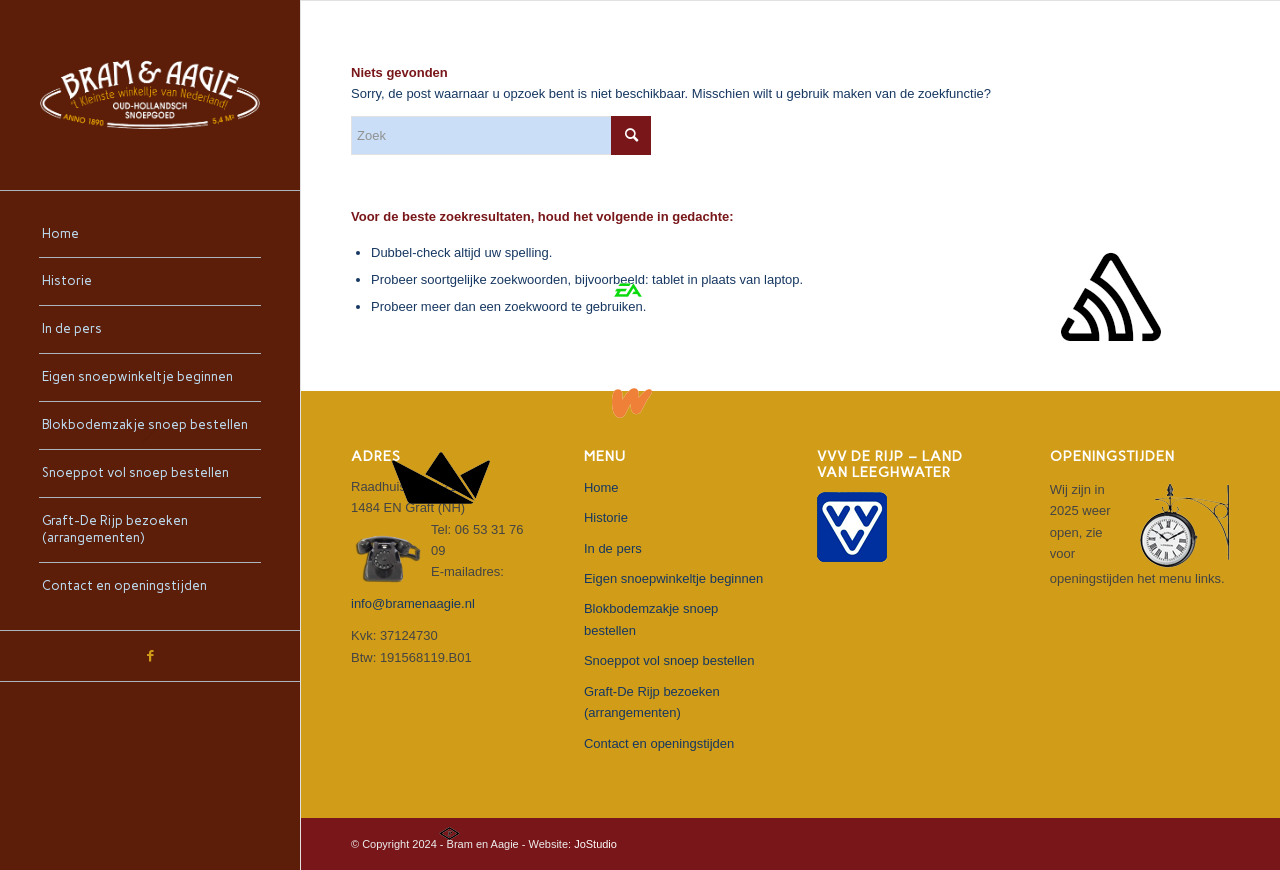  What do you see at coordinates (441, 478) in the screenshot?
I see `open streamlit application` at bounding box center [441, 478].